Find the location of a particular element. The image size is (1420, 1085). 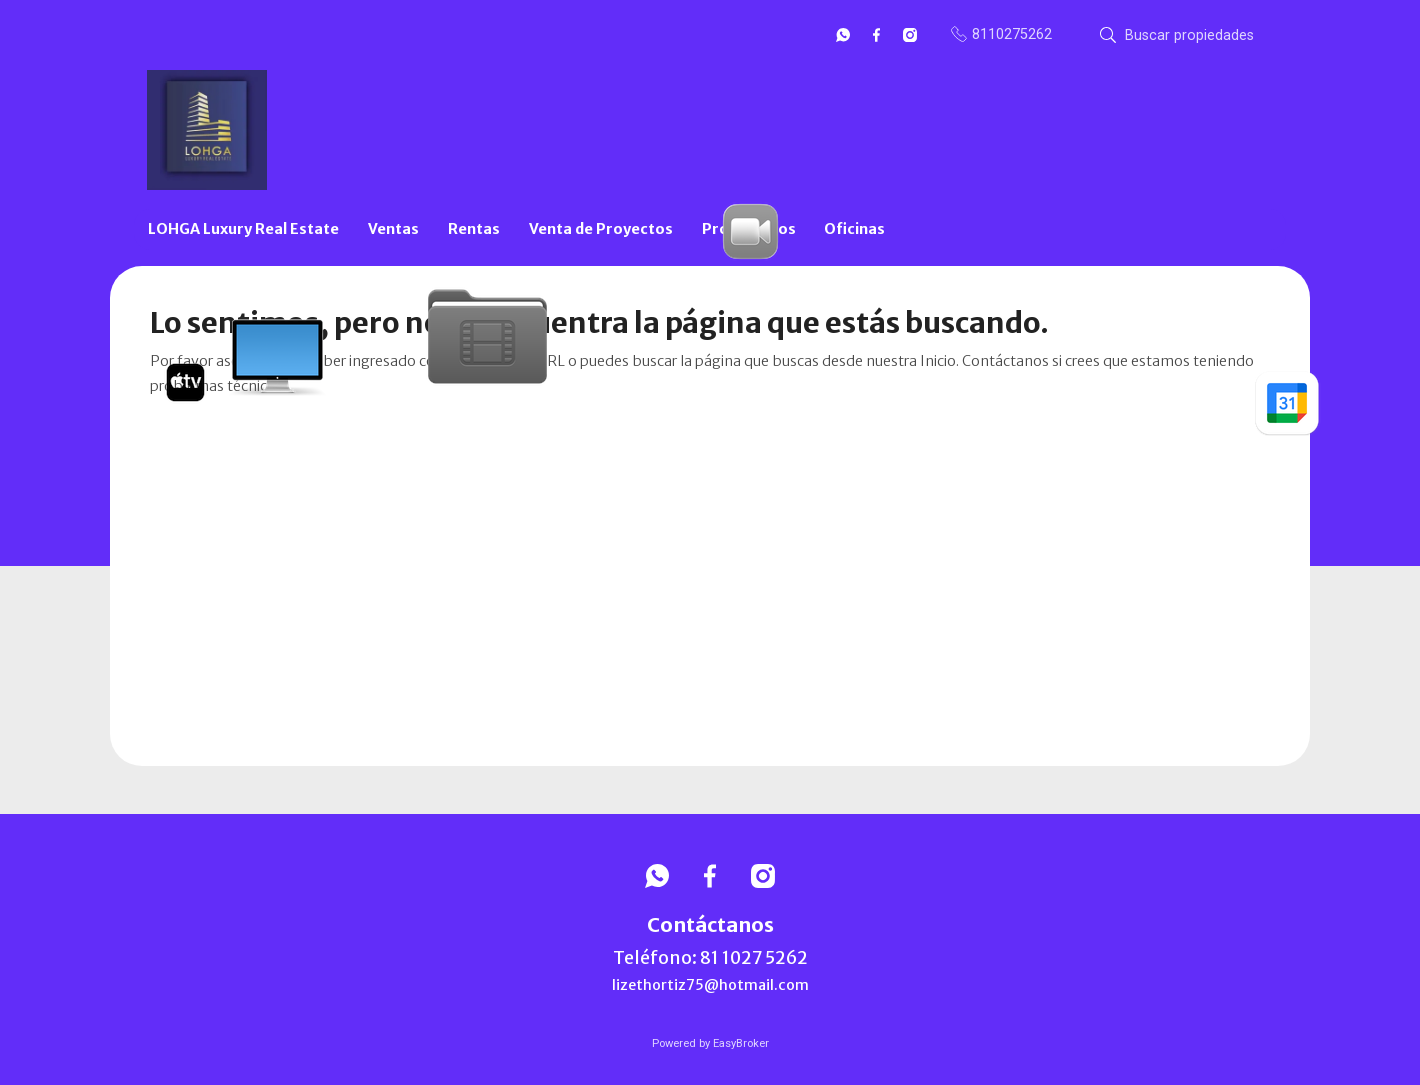

open your videos folder is located at coordinates (487, 336).